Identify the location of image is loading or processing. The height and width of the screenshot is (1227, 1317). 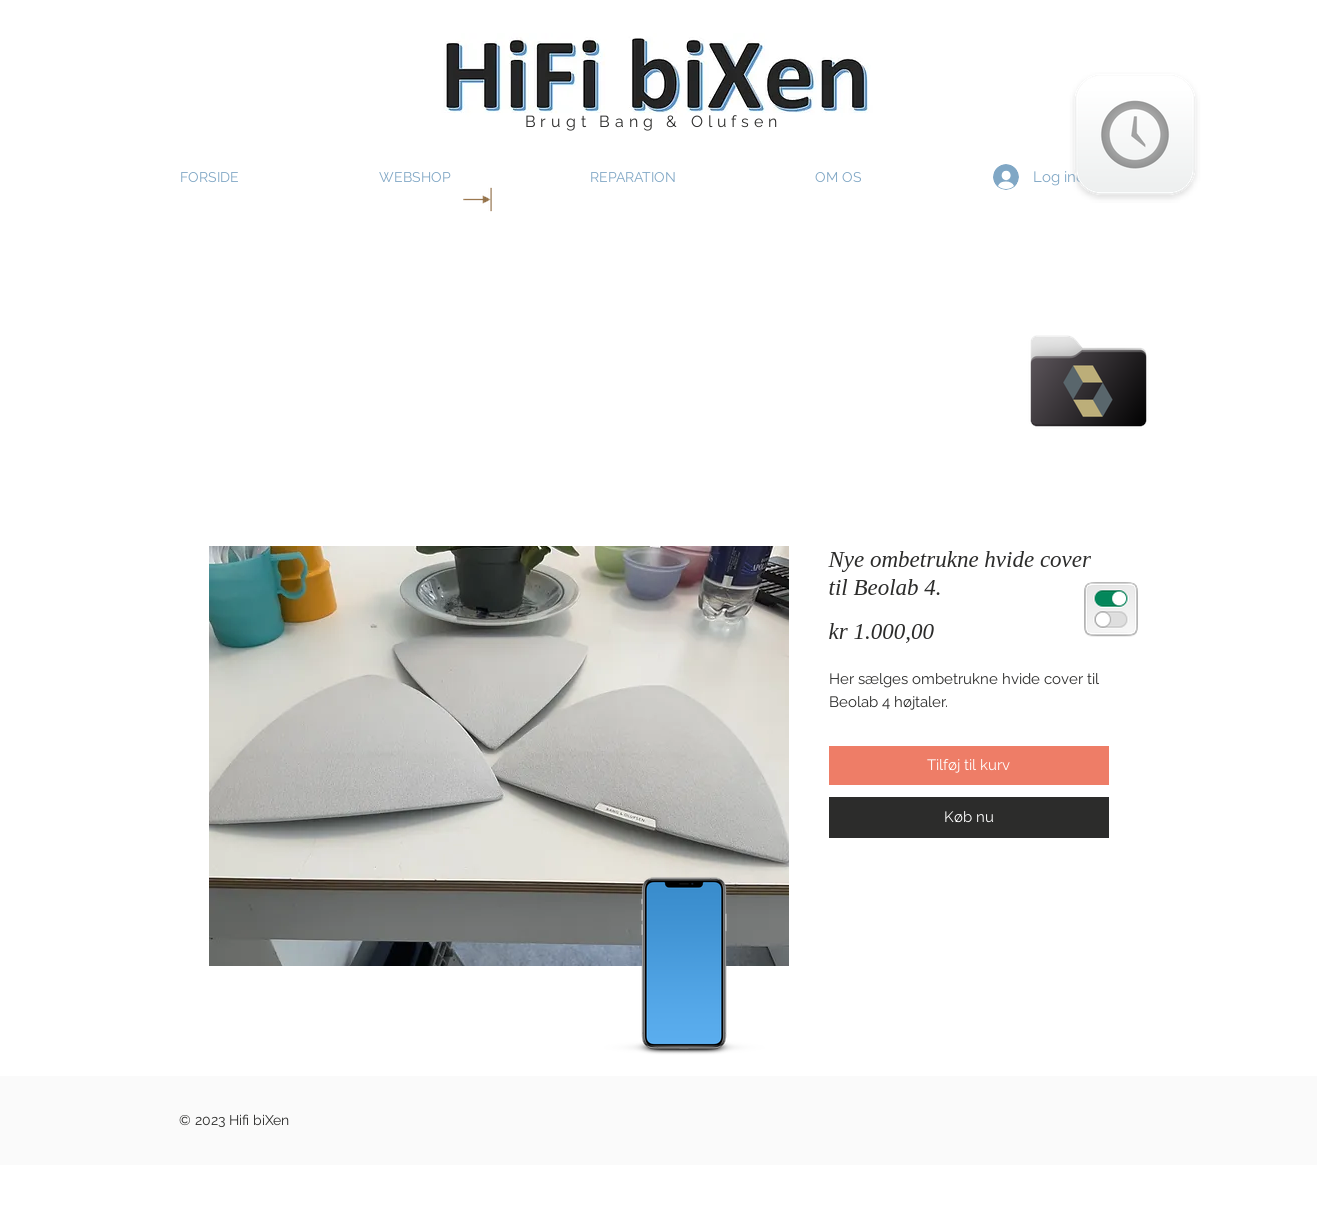
(1135, 135).